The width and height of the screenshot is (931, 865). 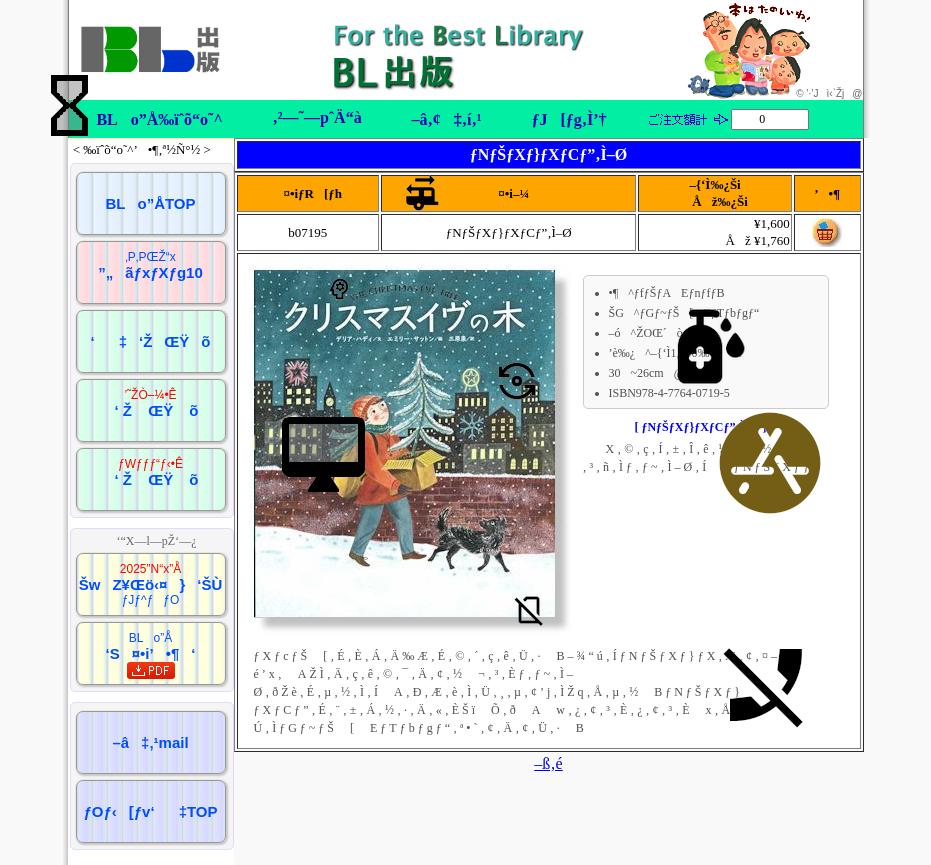 What do you see at coordinates (339, 289) in the screenshot?
I see `access mental health or psychology features` at bounding box center [339, 289].